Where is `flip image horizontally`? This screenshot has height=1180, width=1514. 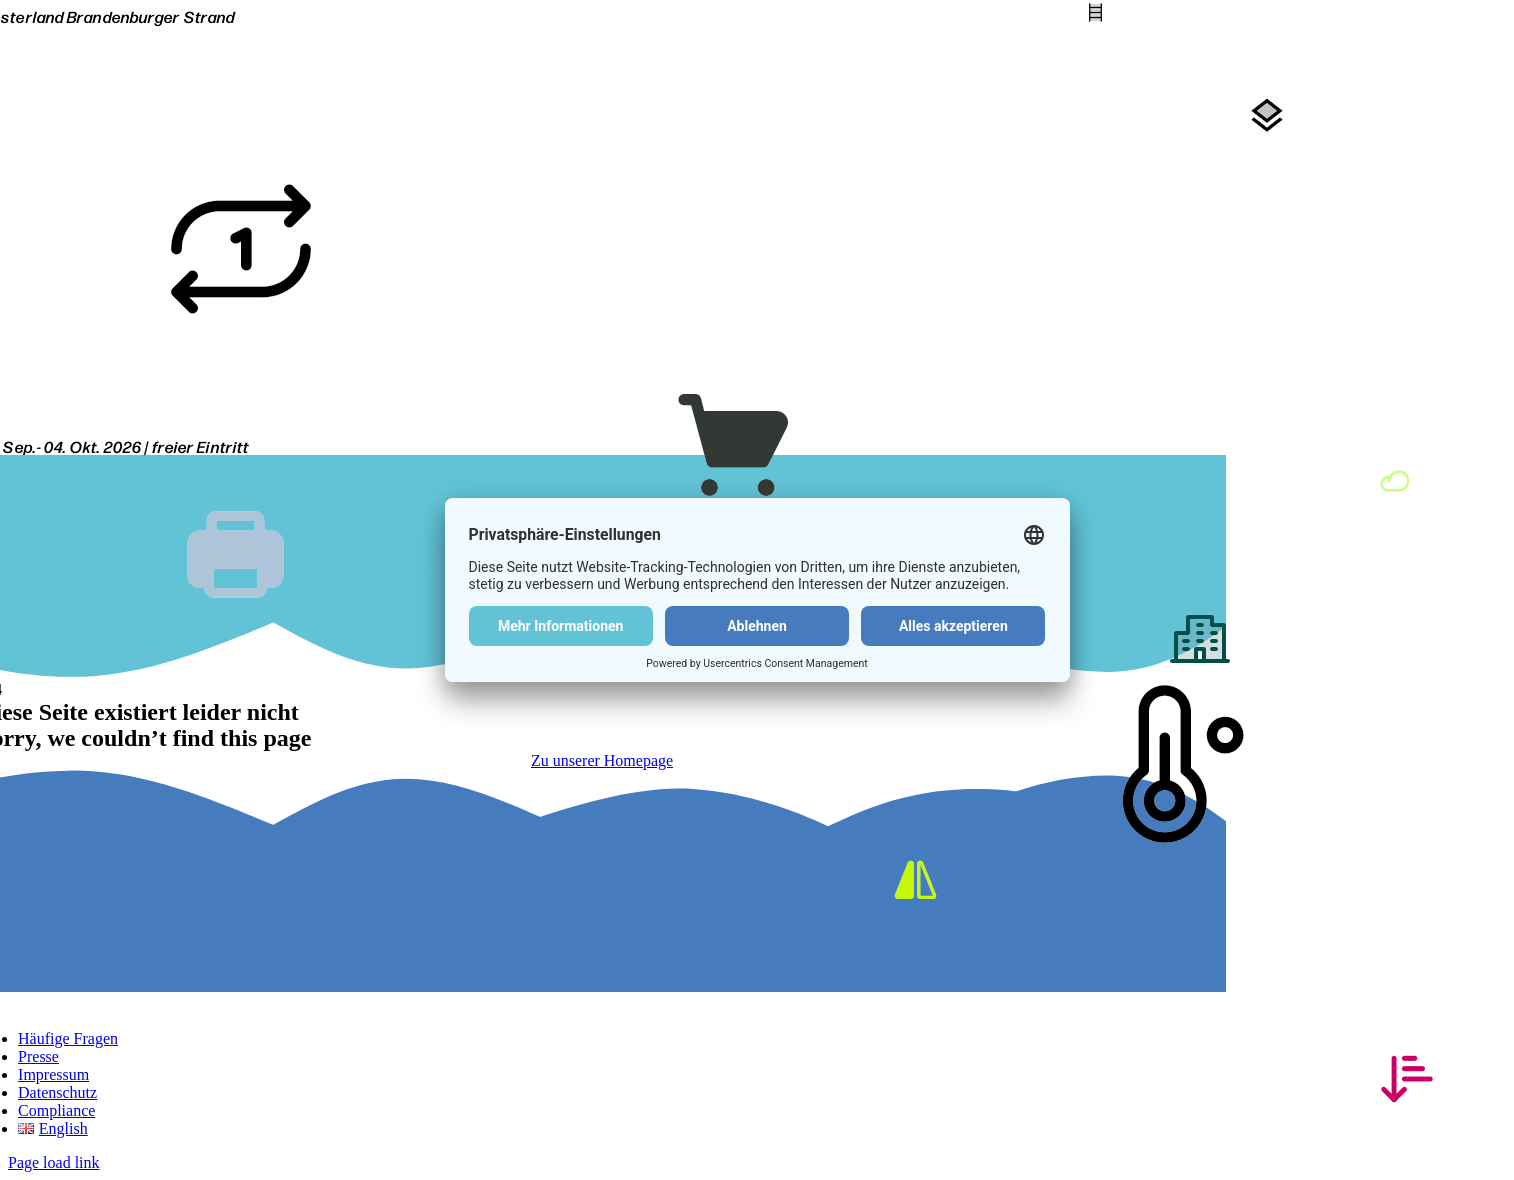
flip image horizontally is located at coordinates (915, 881).